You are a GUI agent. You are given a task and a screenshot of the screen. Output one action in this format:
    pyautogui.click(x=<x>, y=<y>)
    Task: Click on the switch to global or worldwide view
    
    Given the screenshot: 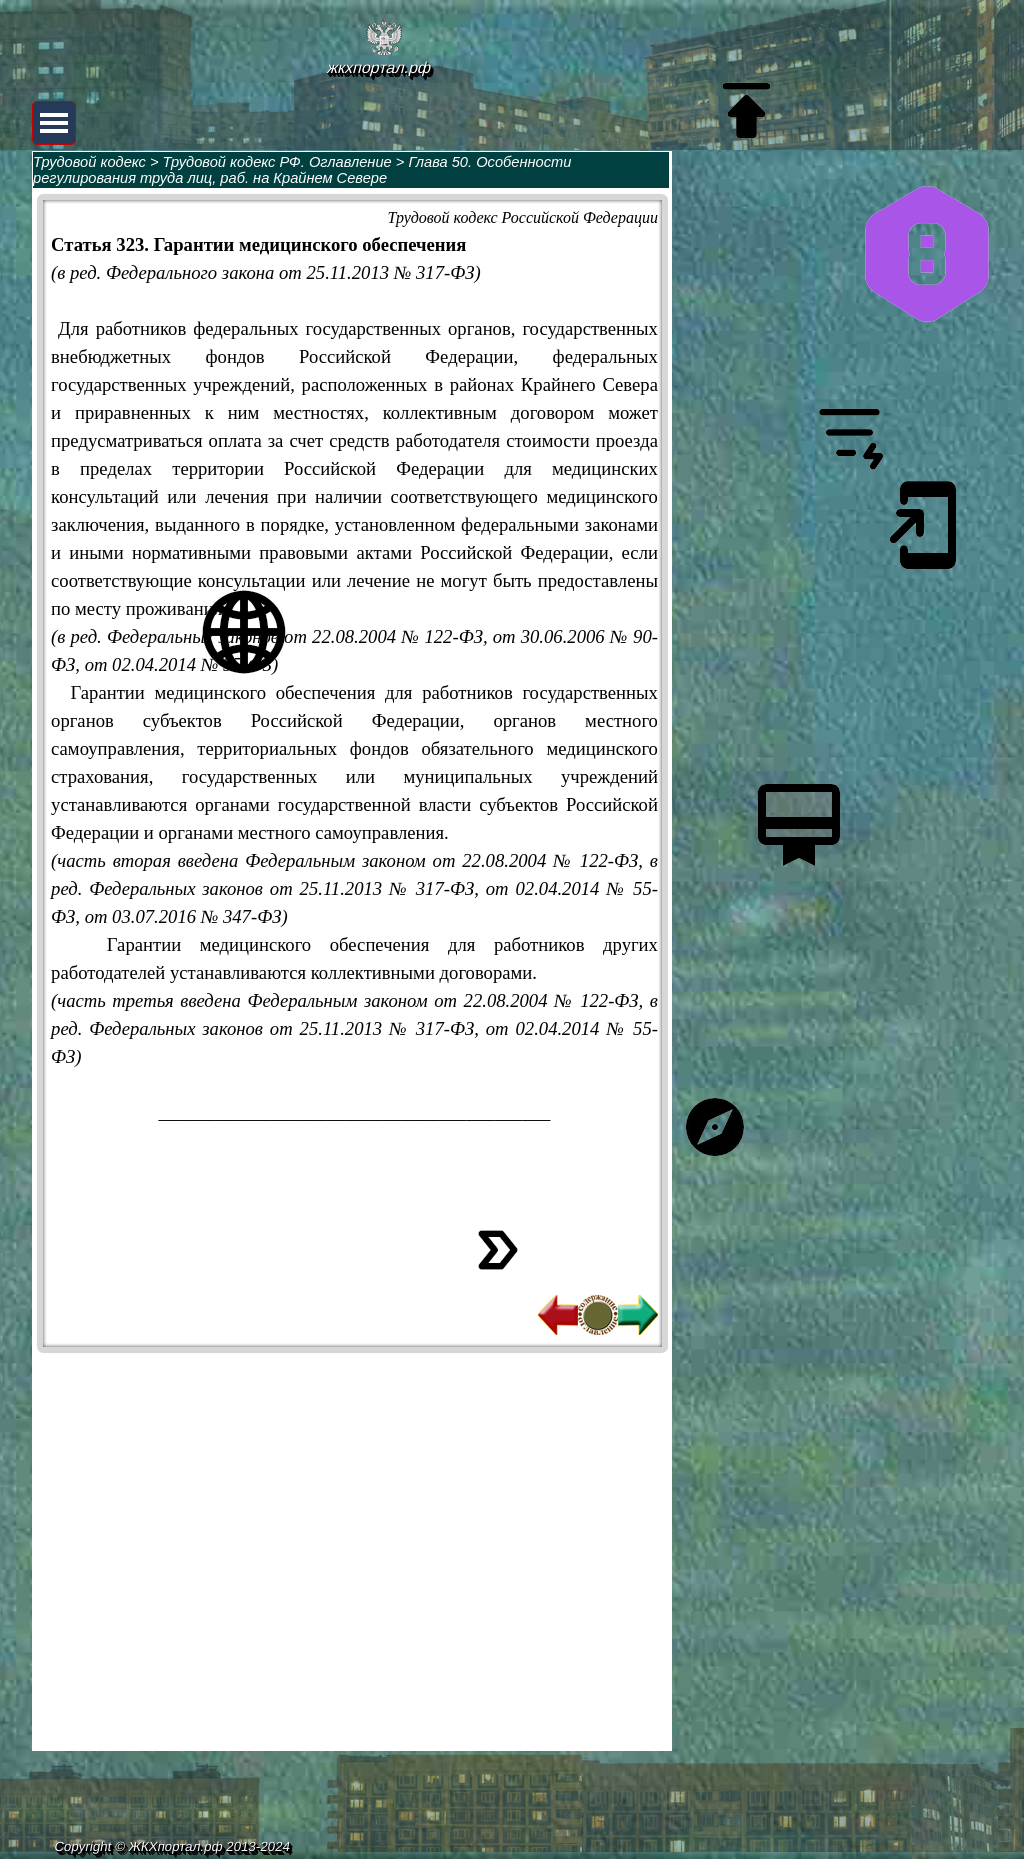 What is the action you would take?
    pyautogui.click(x=244, y=632)
    